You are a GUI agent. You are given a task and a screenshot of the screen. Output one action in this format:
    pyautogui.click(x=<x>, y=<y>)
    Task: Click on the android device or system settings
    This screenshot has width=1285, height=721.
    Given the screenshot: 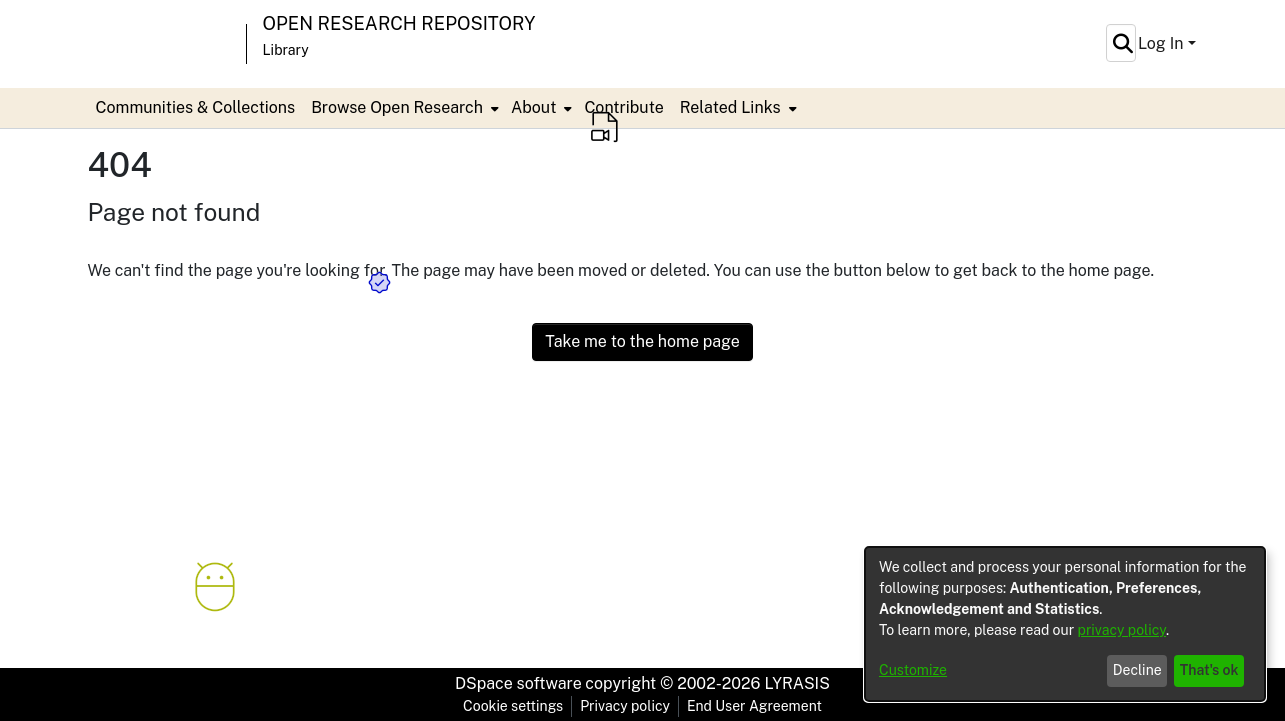 What is the action you would take?
    pyautogui.click(x=215, y=586)
    